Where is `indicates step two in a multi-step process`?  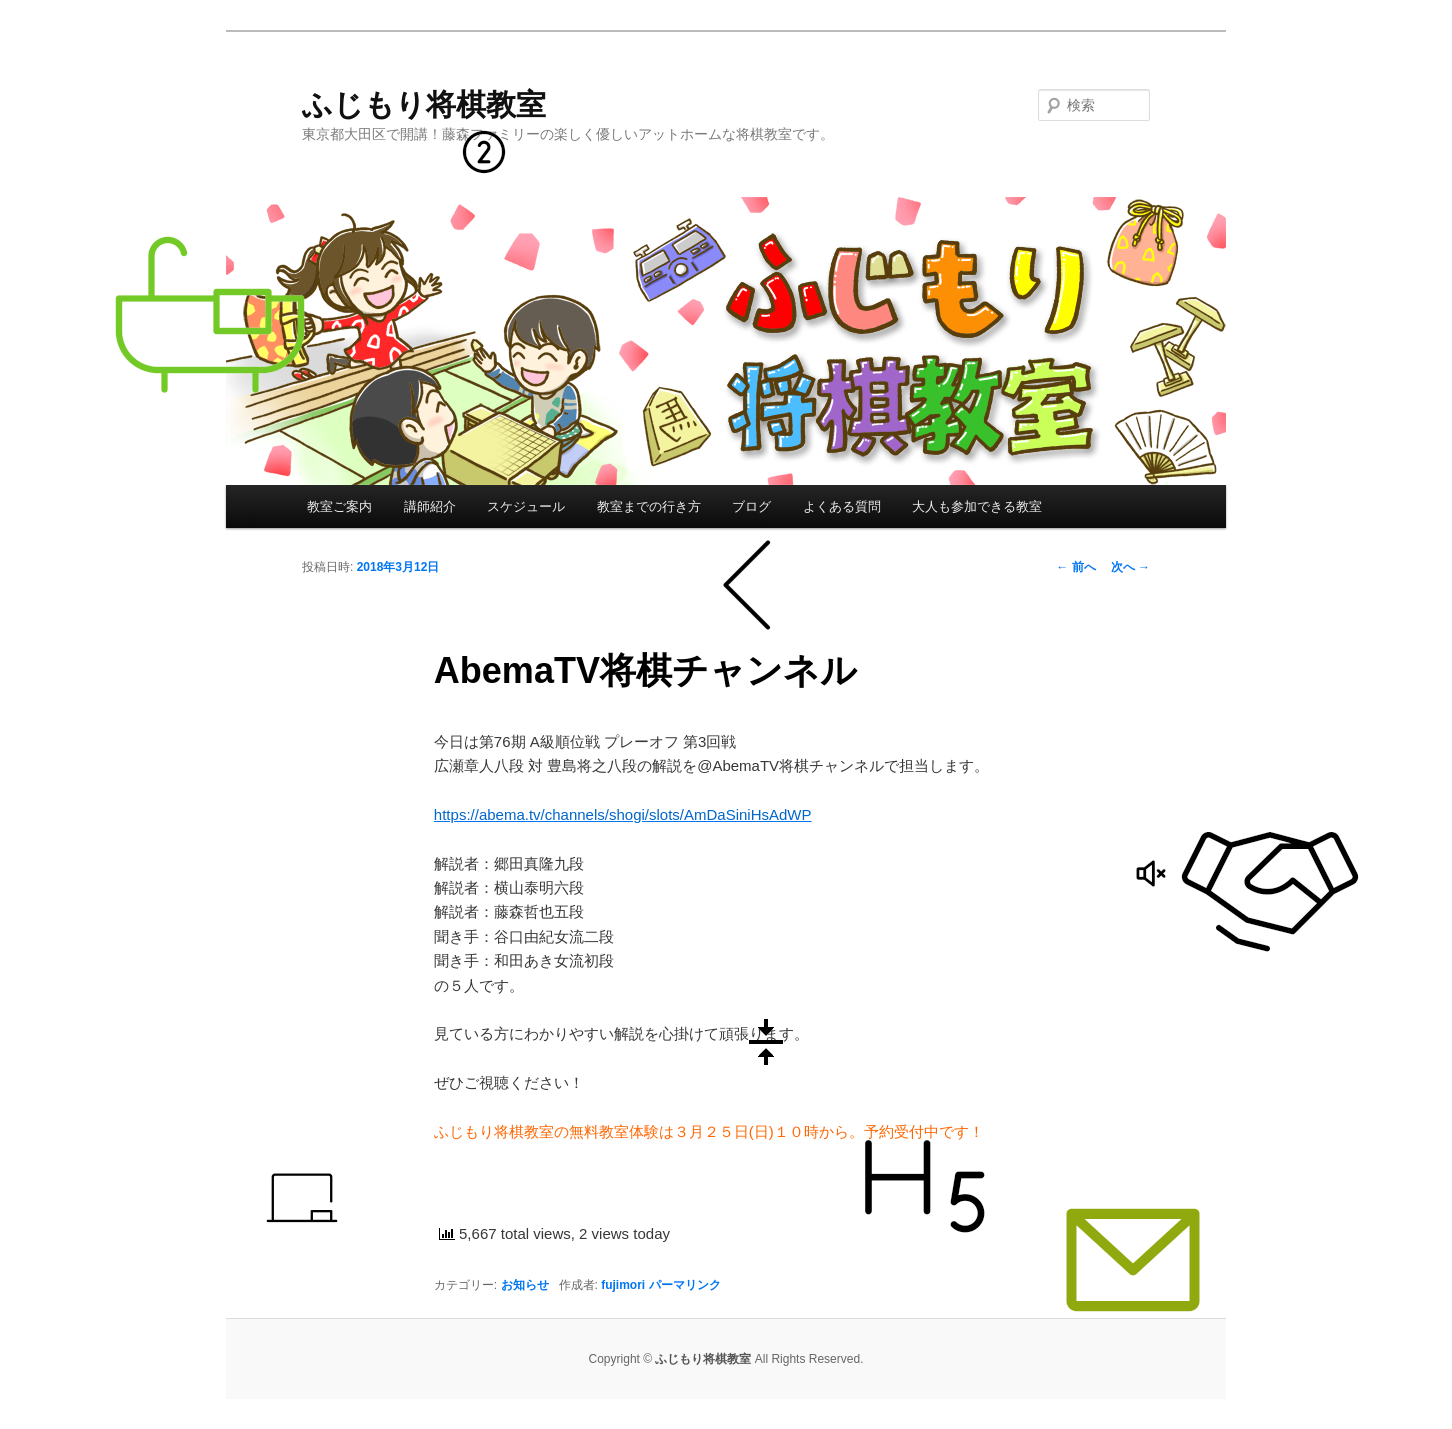
indicates step two in a multi-step process is located at coordinates (484, 152).